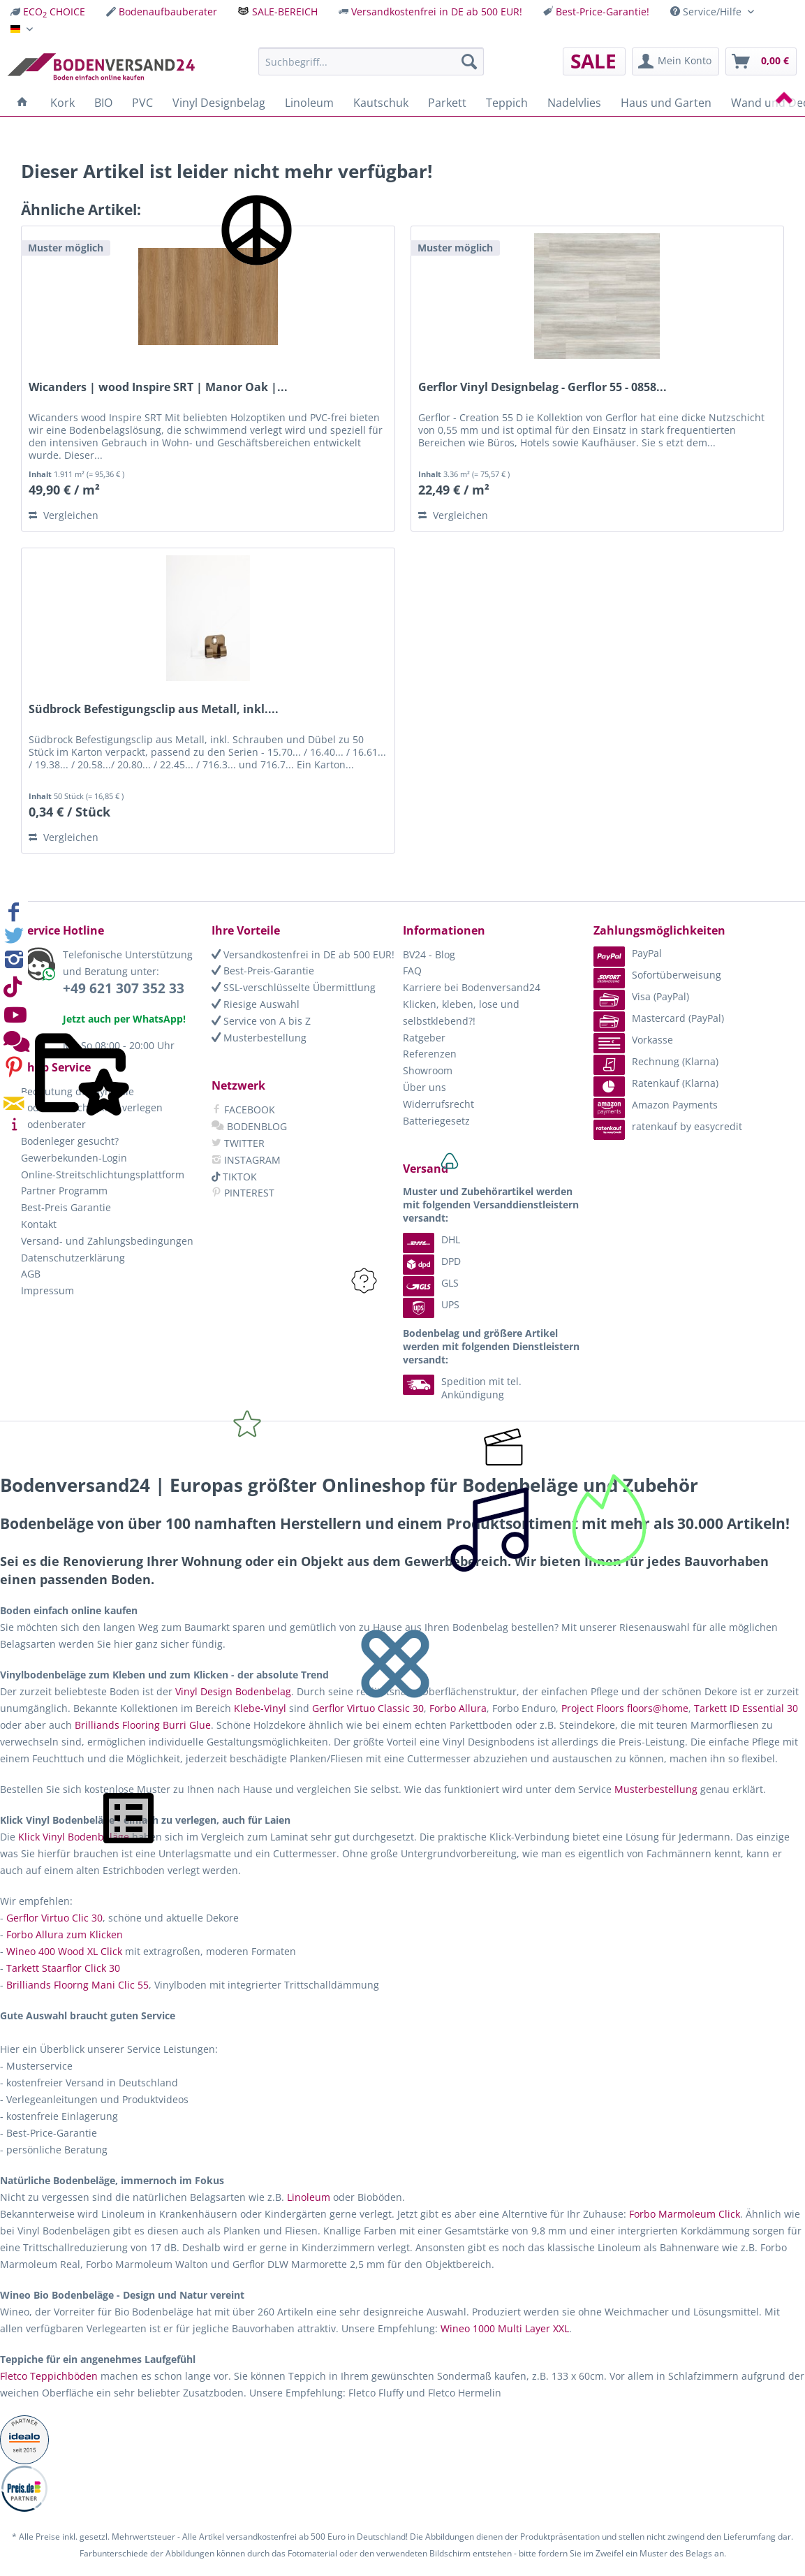 Image resolution: width=805 pixels, height=2576 pixels. Describe the element at coordinates (609, 1521) in the screenshot. I see `view trending or popular content` at that location.